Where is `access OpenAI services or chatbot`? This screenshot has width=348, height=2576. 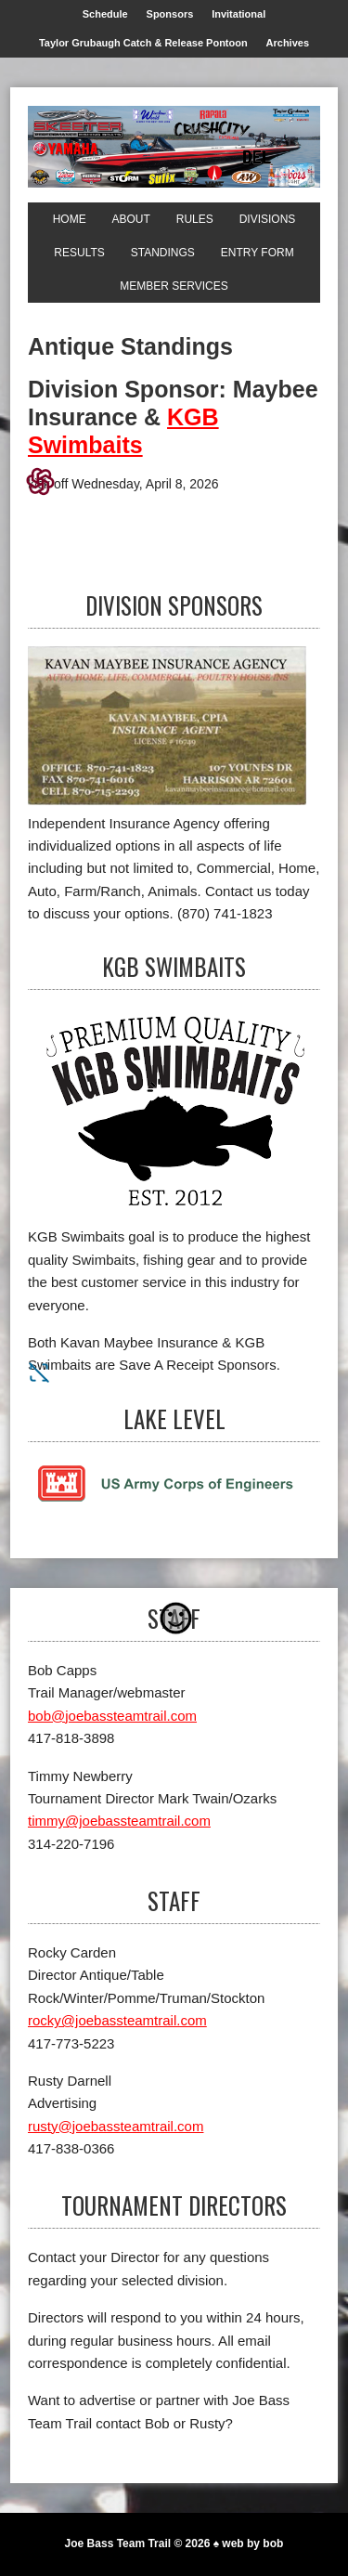 access OpenAI services or chatbot is located at coordinates (40, 481).